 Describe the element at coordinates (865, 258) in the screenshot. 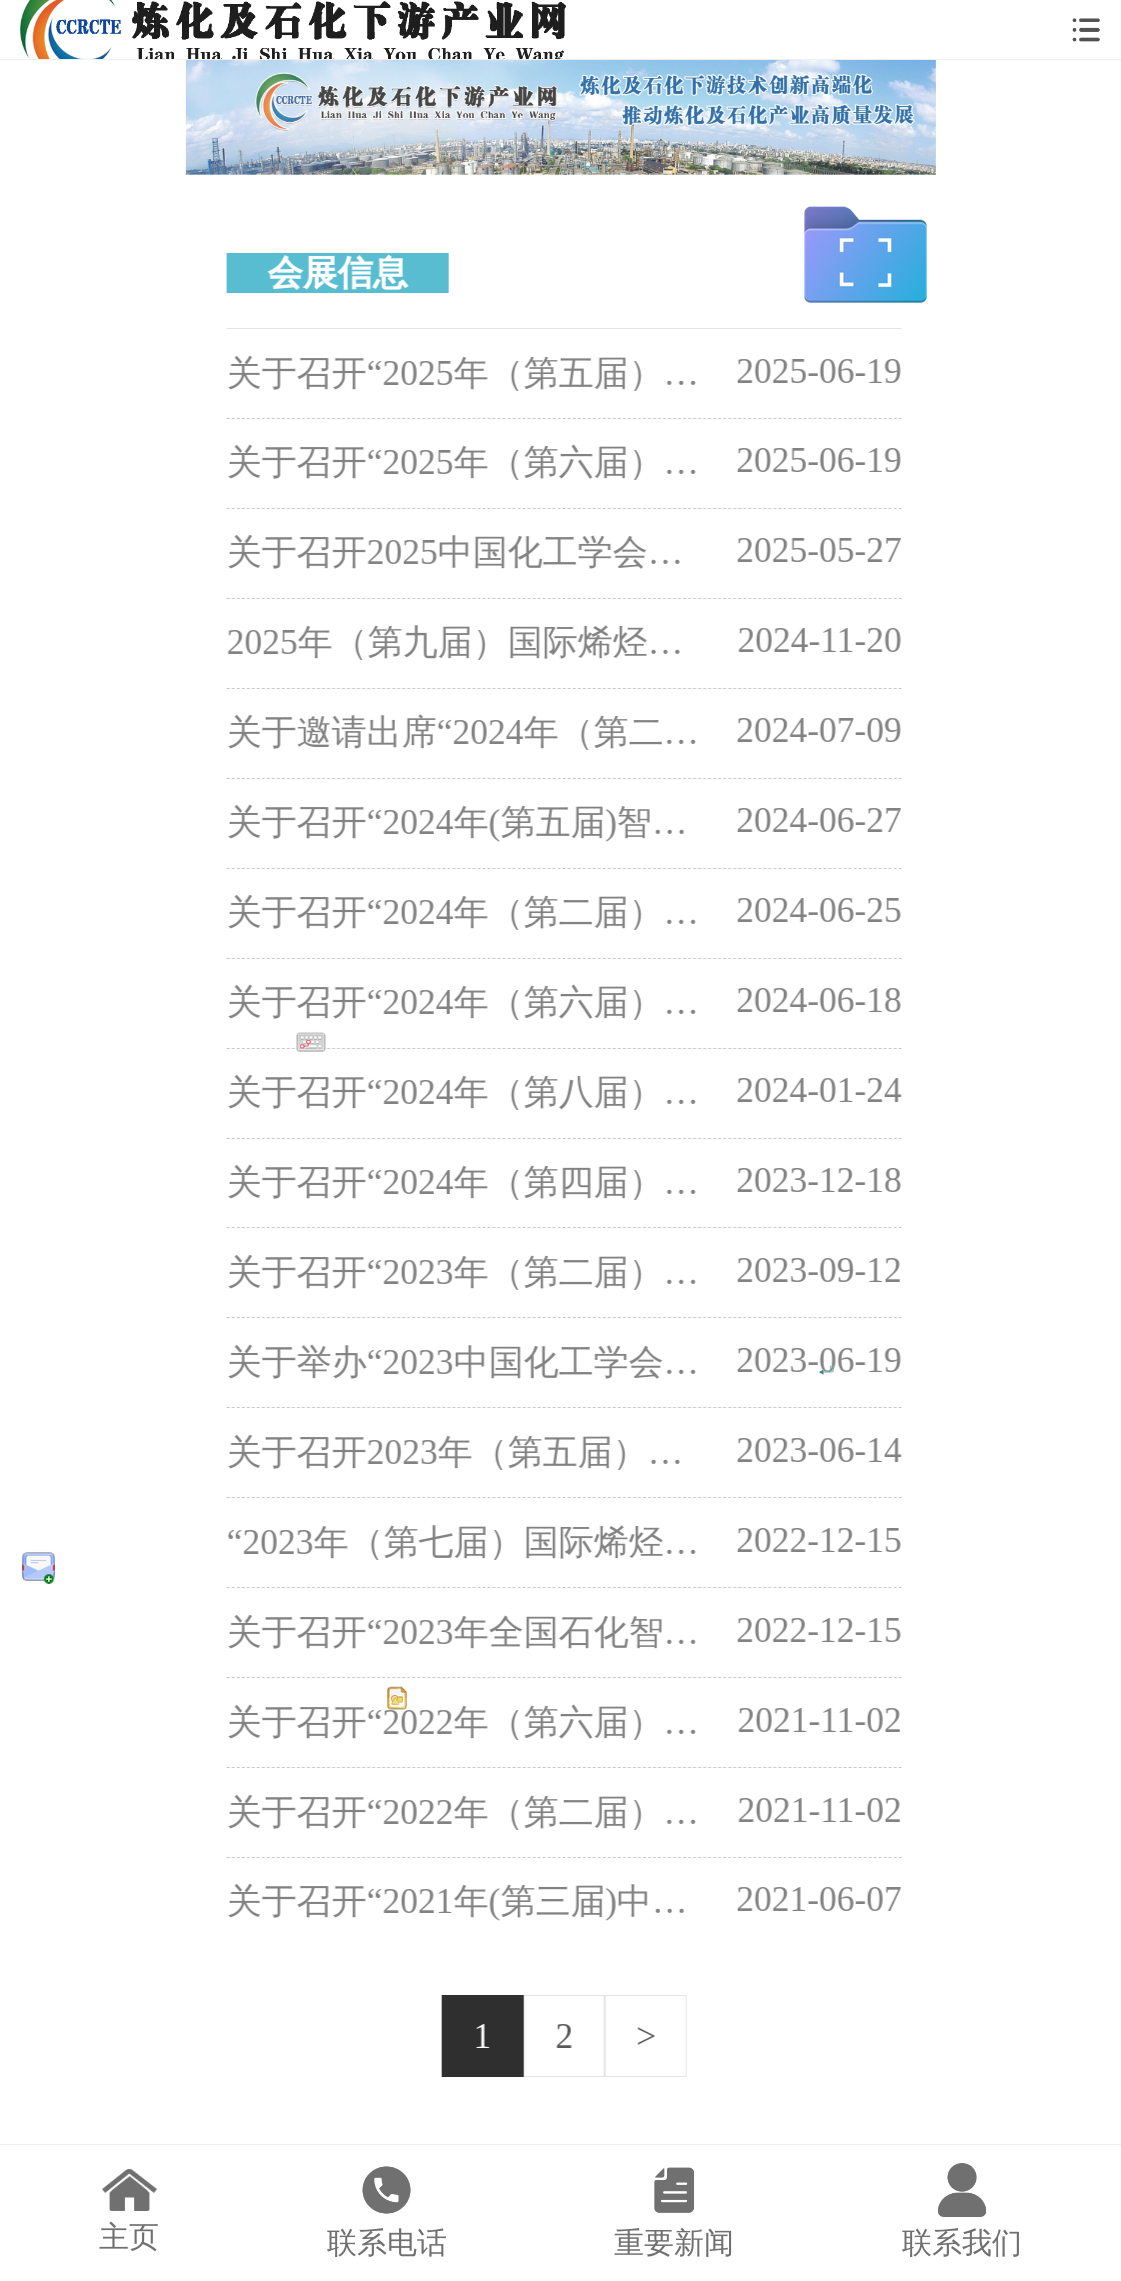

I see `open screenshots folder` at that location.